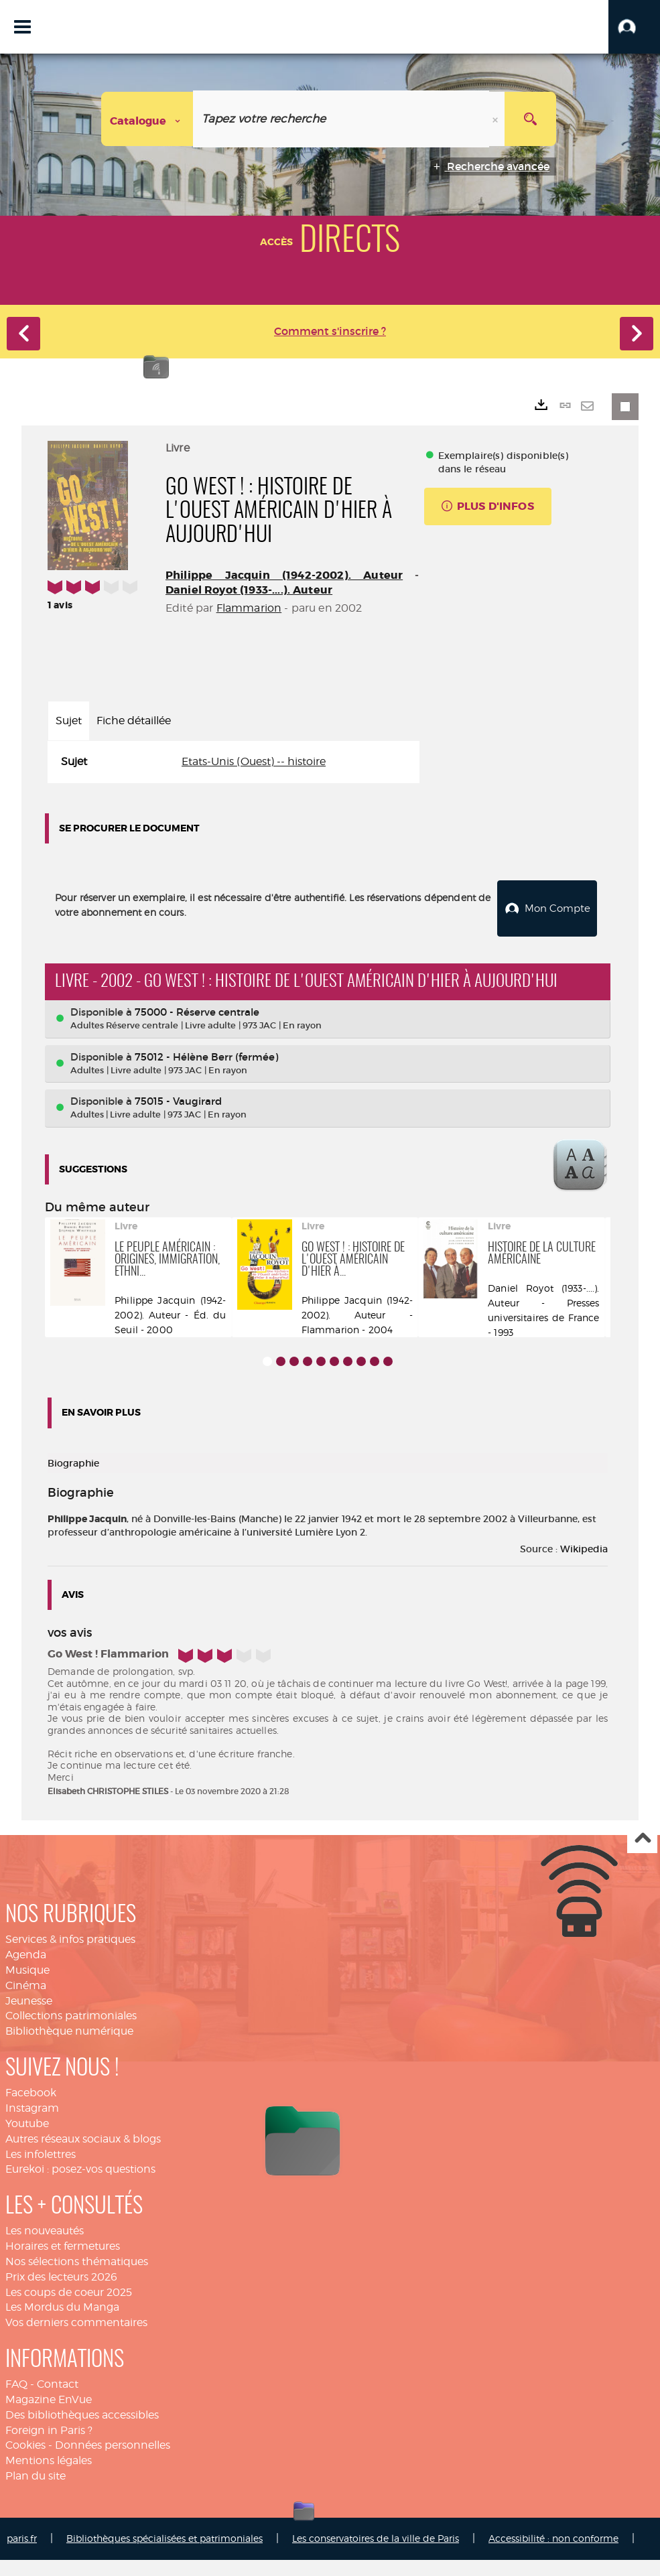  I want to click on indicates an open or expanded folder, so click(304, 2510).